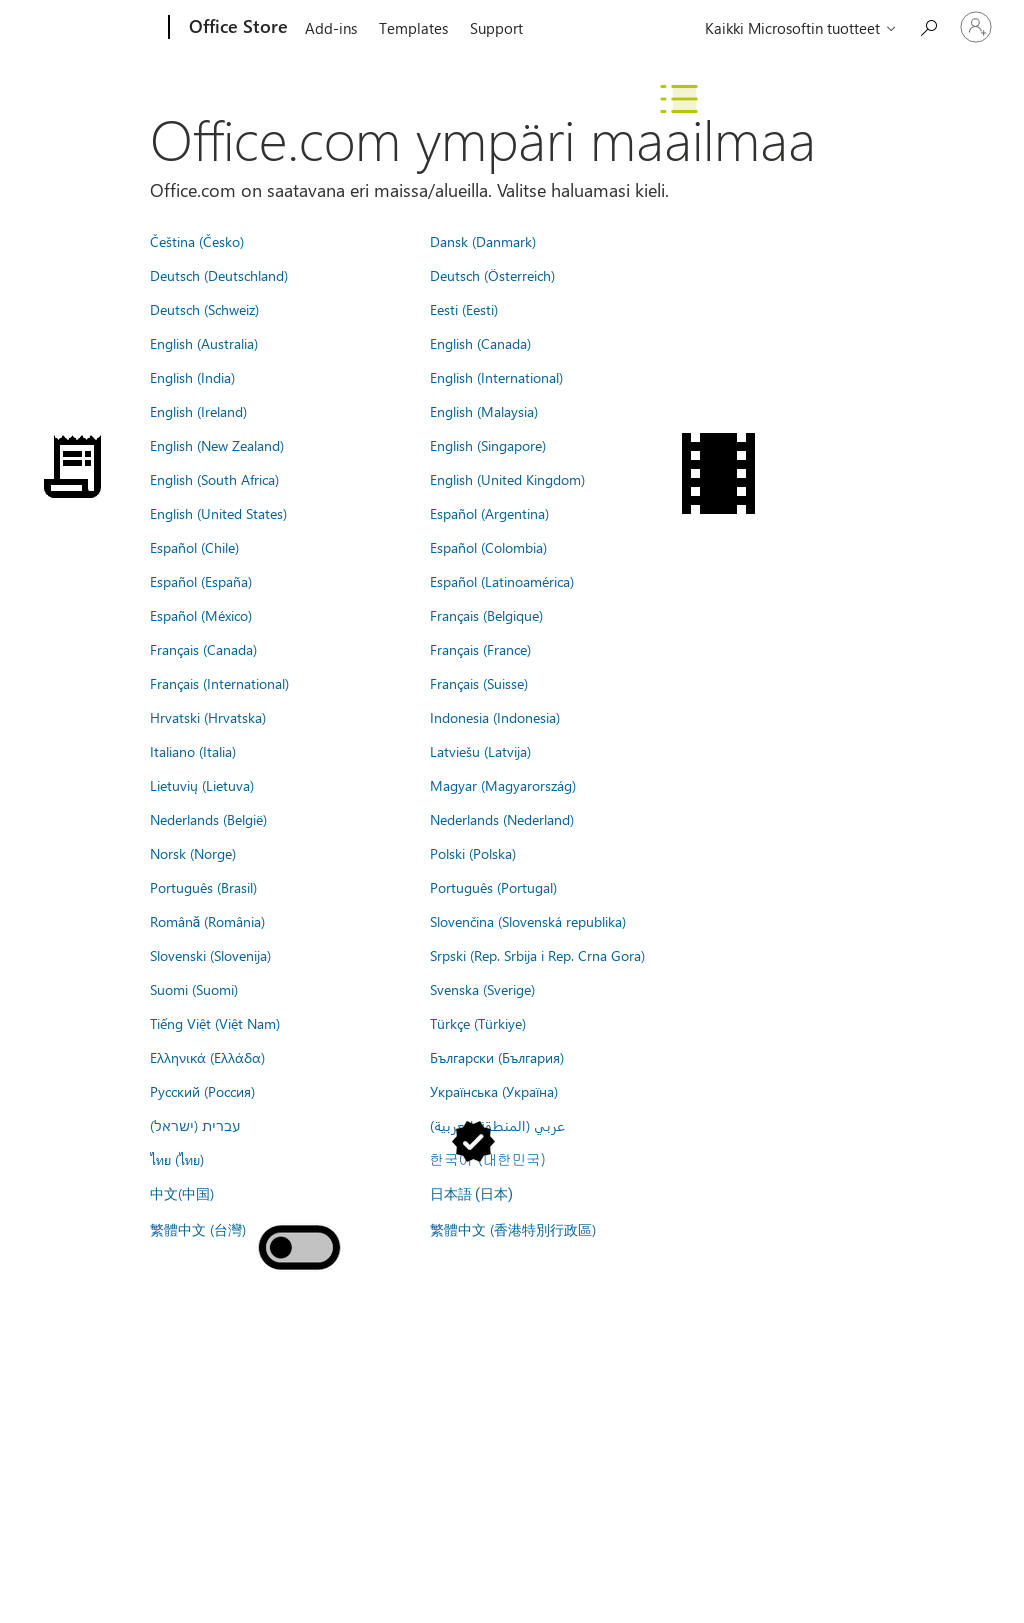 This screenshot has height=1623, width=1024. I want to click on indicates a verified account or profile, so click(473, 1141).